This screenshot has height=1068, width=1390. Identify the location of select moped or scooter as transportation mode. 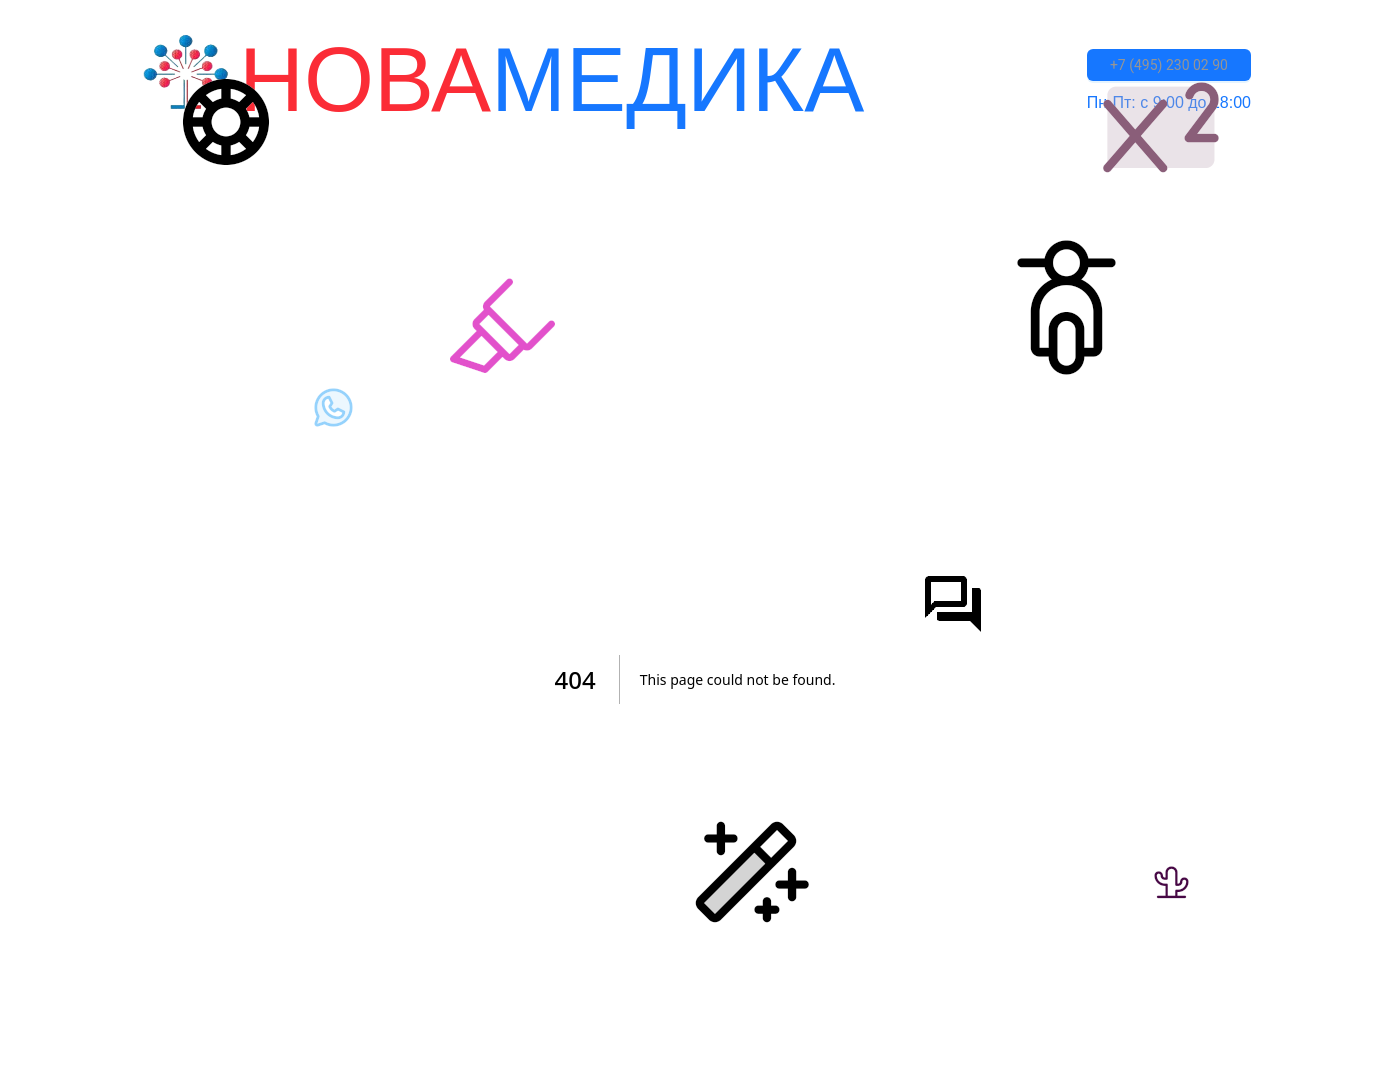
(1066, 307).